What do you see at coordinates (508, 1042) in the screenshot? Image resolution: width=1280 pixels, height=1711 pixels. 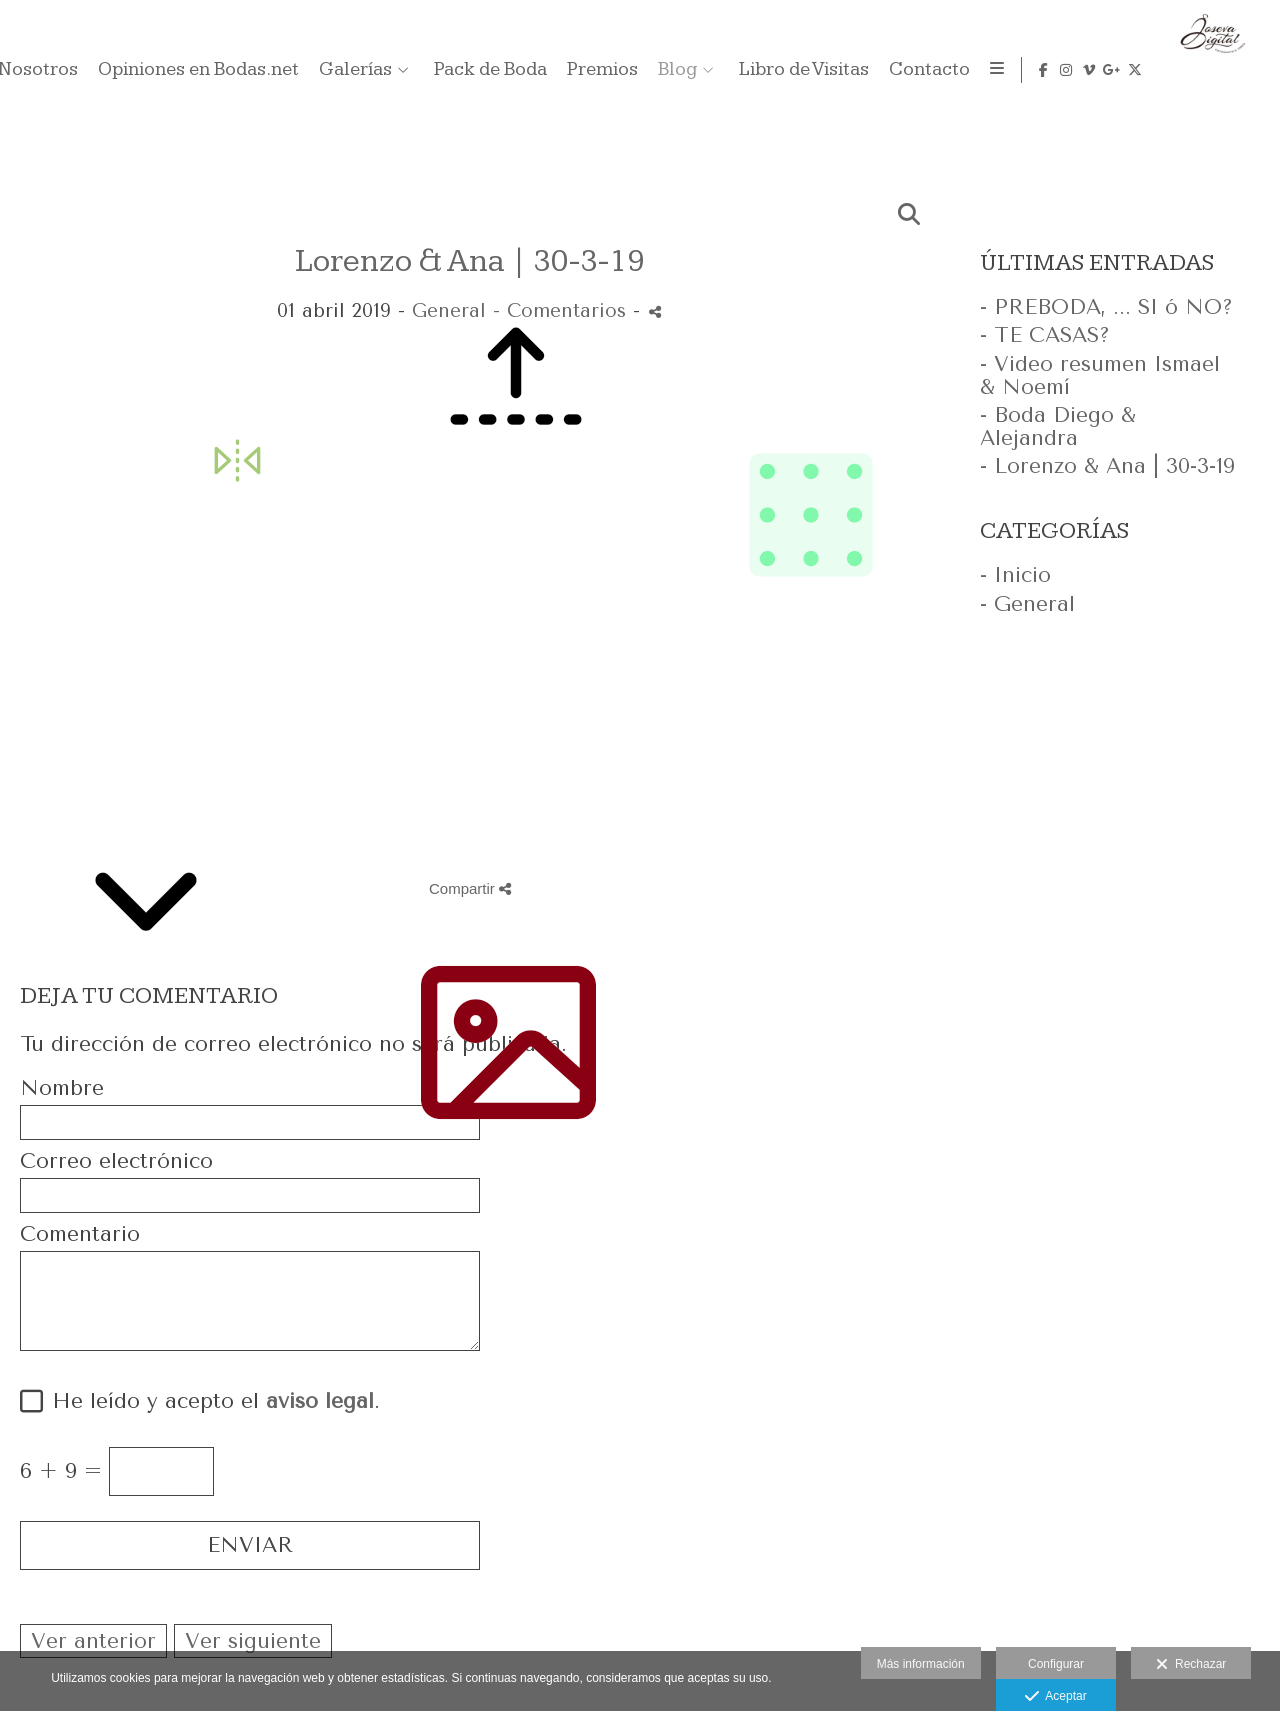 I see `view media file` at bounding box center [508, 1042].